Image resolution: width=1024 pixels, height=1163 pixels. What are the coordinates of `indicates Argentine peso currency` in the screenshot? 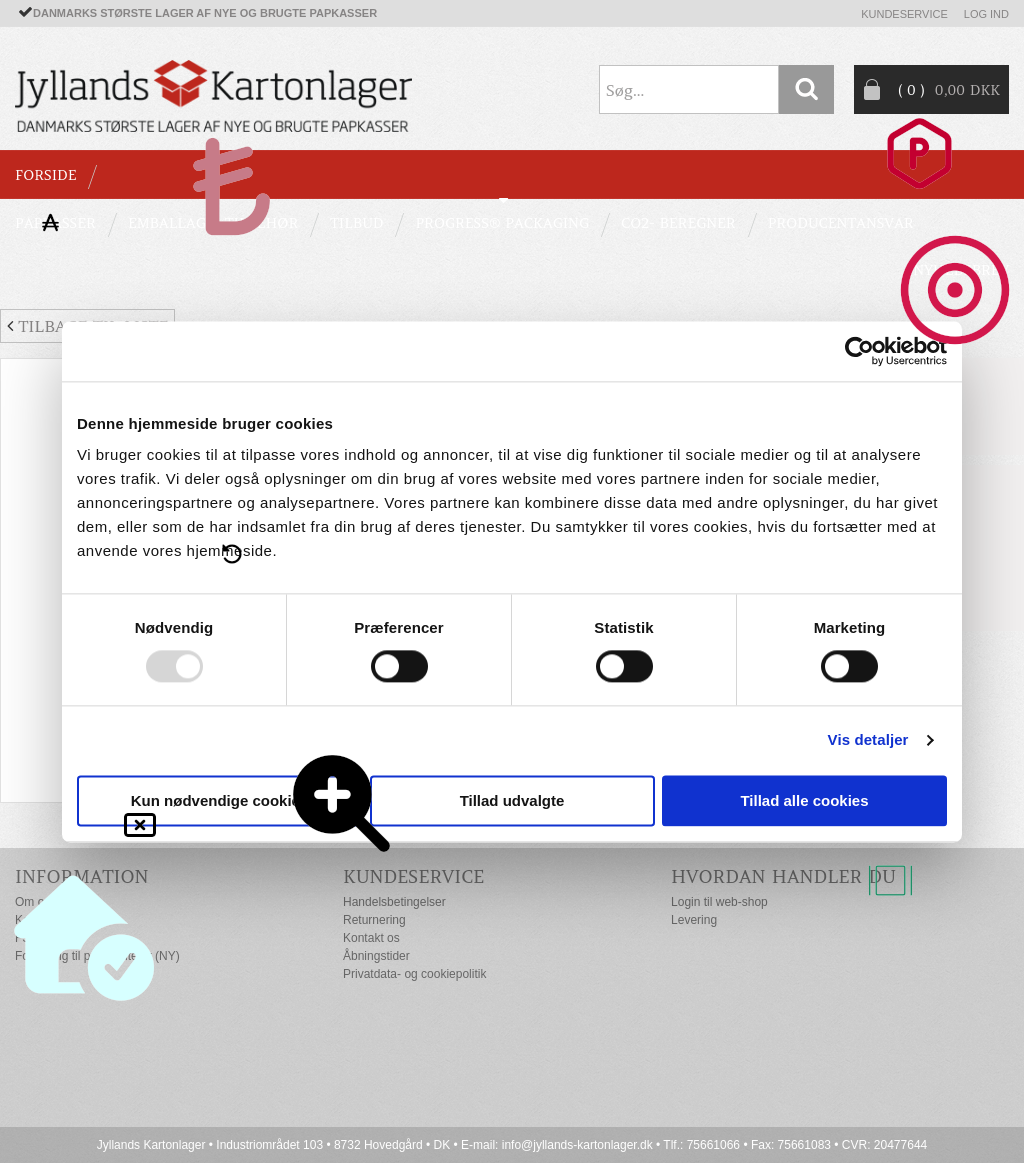 It's located at (50, 222).